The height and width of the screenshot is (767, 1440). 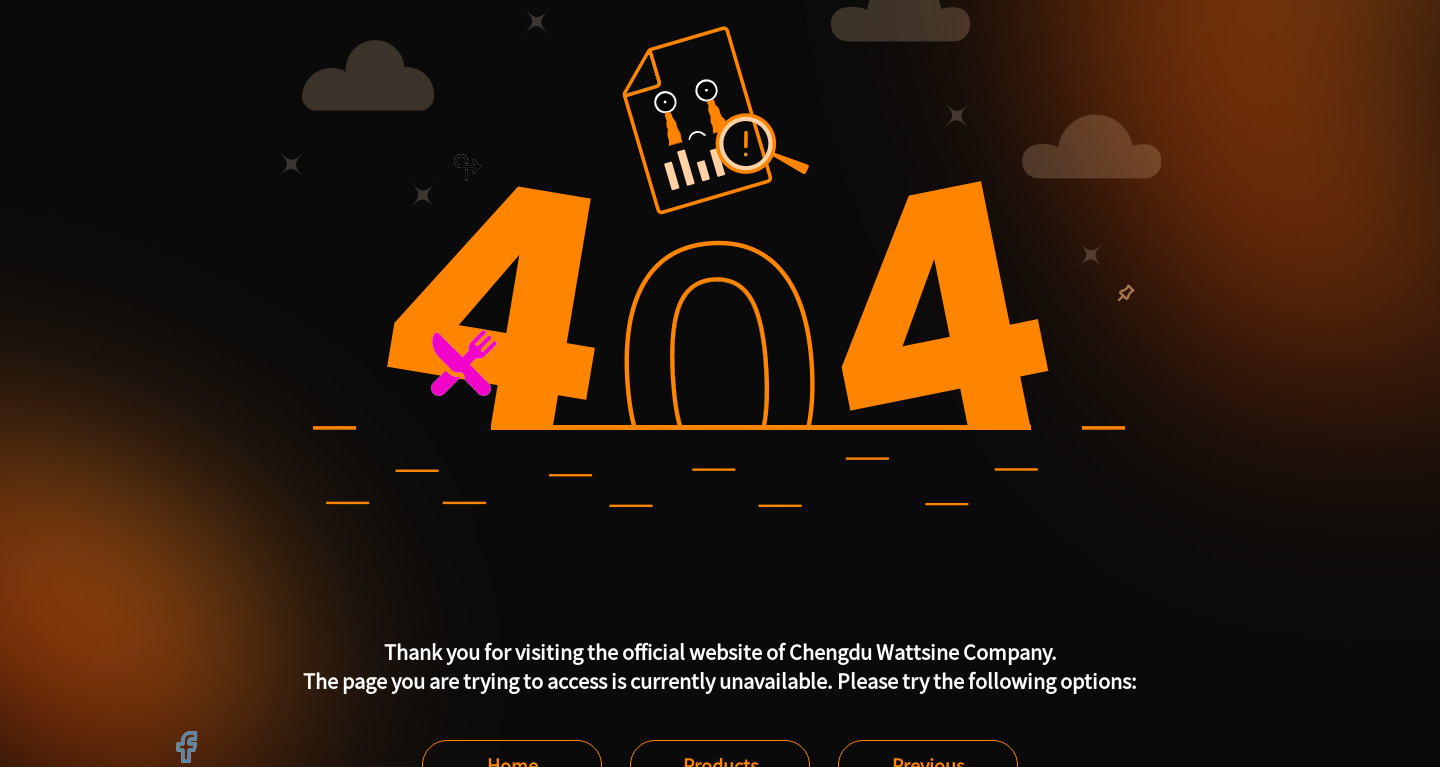 I want to click on redo or repeat the last action, so click(x=466, y=166).